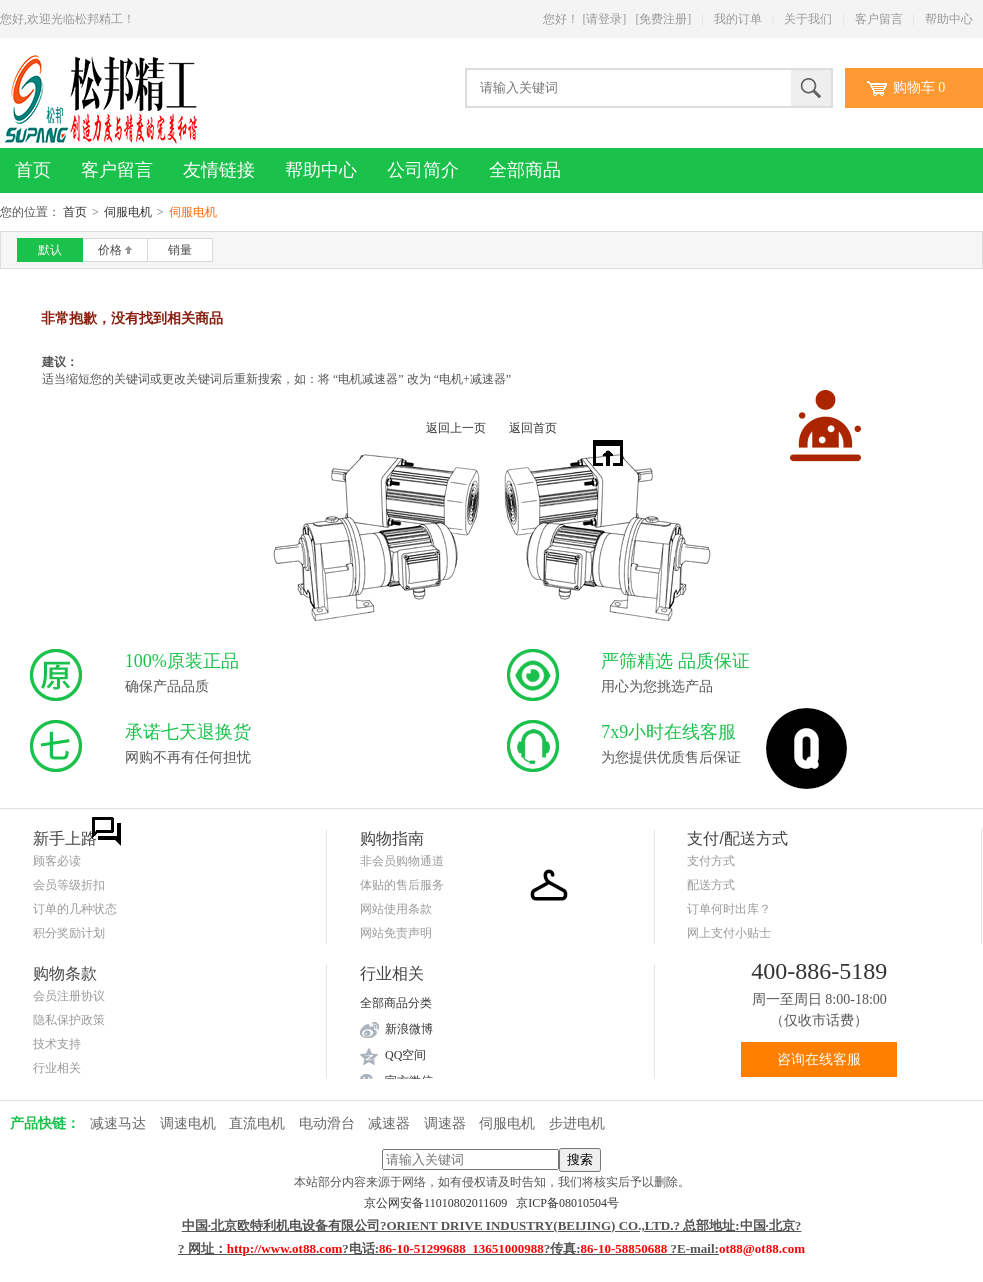 Image resolution: width=983 pixels, height=1282 pixels. Describe the element at coordinates (549, 886) in the screenshot. I see `access your wardrobe or closet` at that location.